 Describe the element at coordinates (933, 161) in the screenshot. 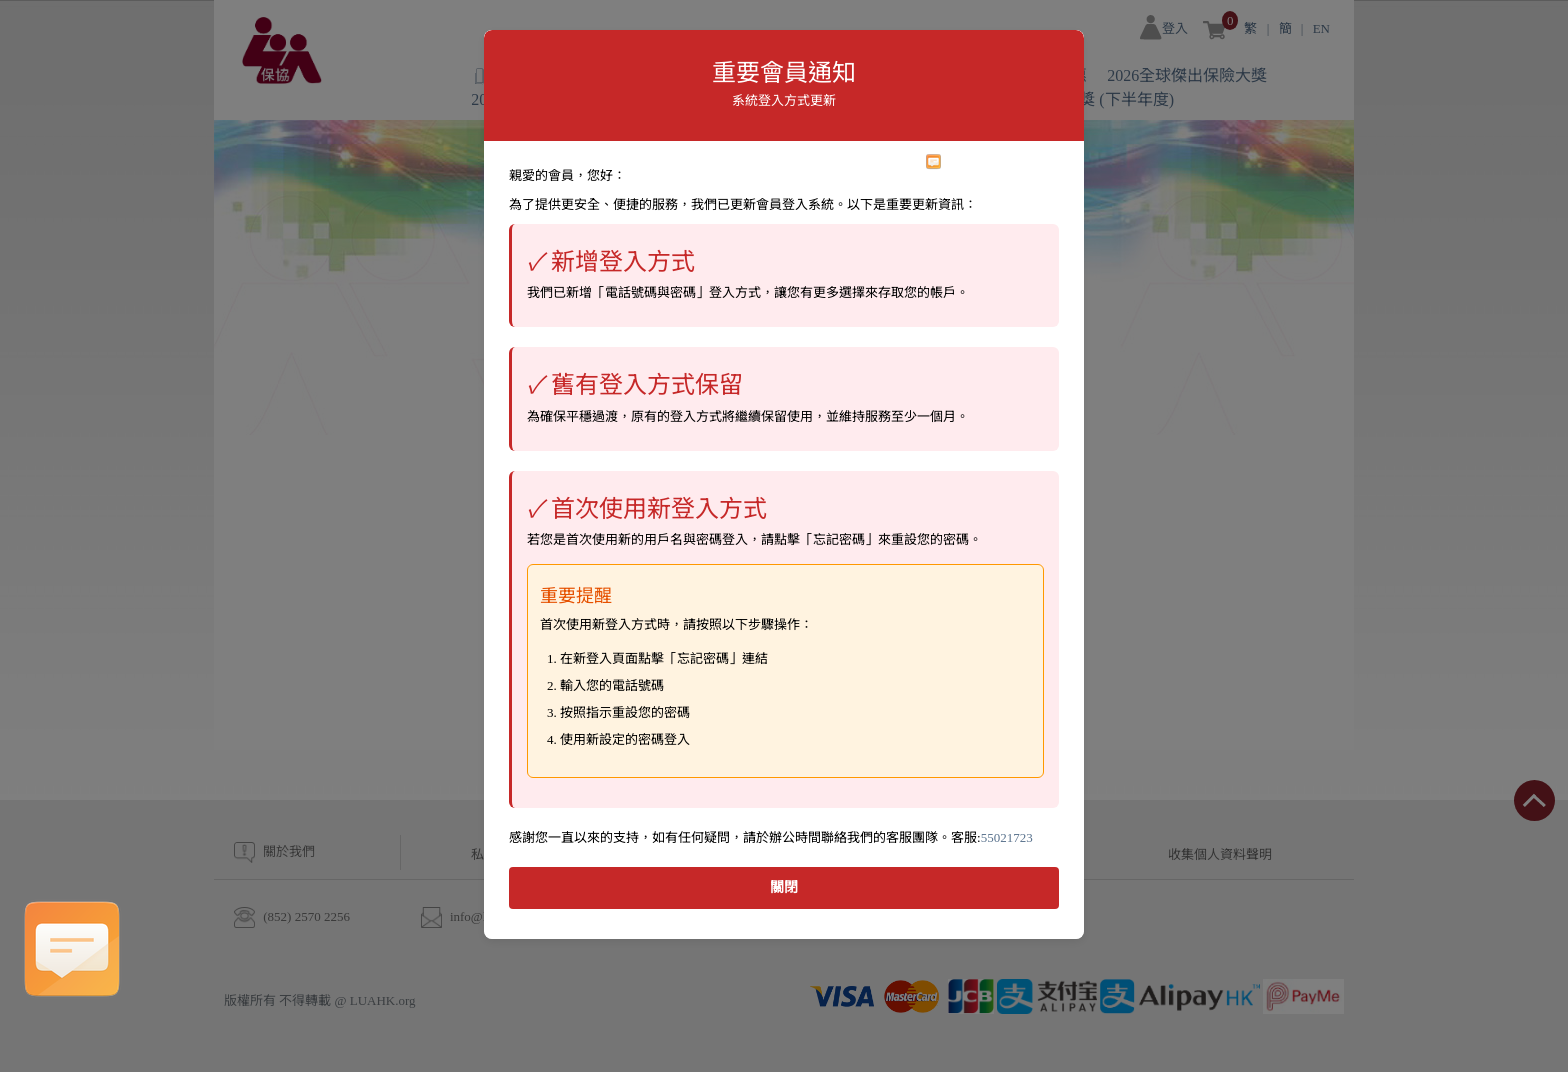

I see `open empathy messaging app` at that location.